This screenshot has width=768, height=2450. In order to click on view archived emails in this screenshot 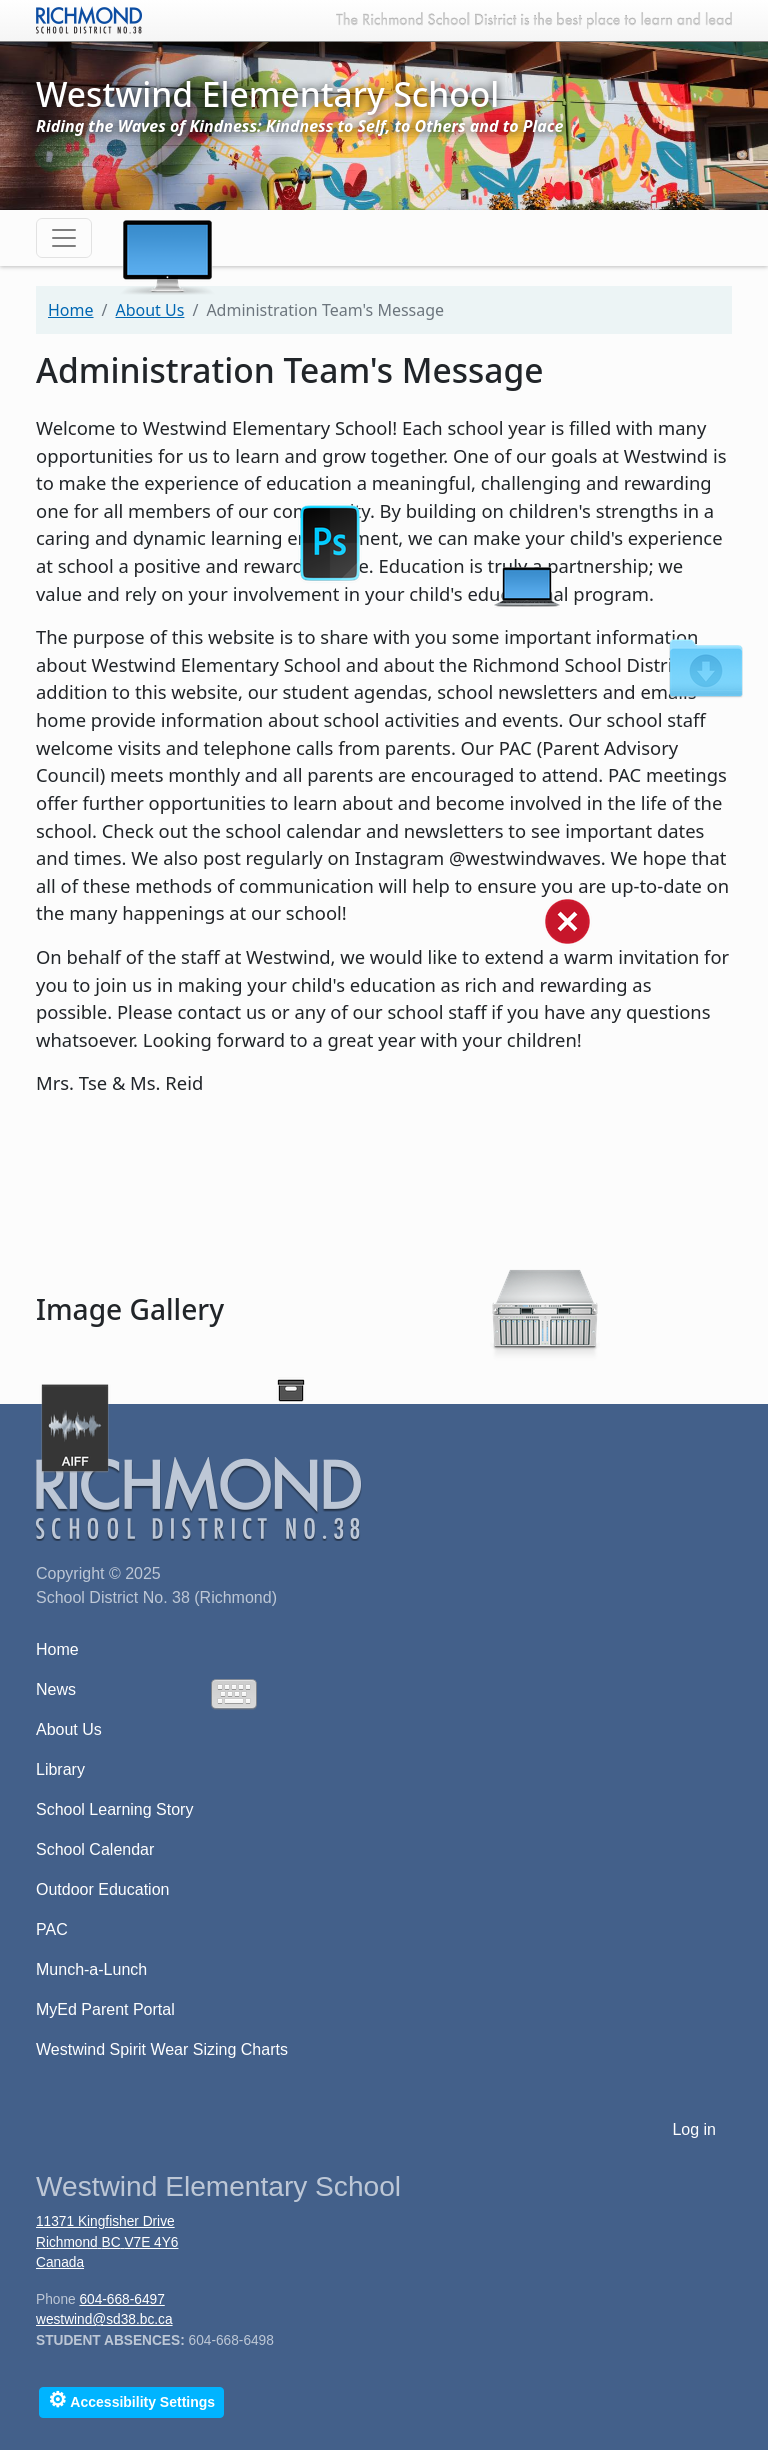, I will do `click(291, 1390)`.